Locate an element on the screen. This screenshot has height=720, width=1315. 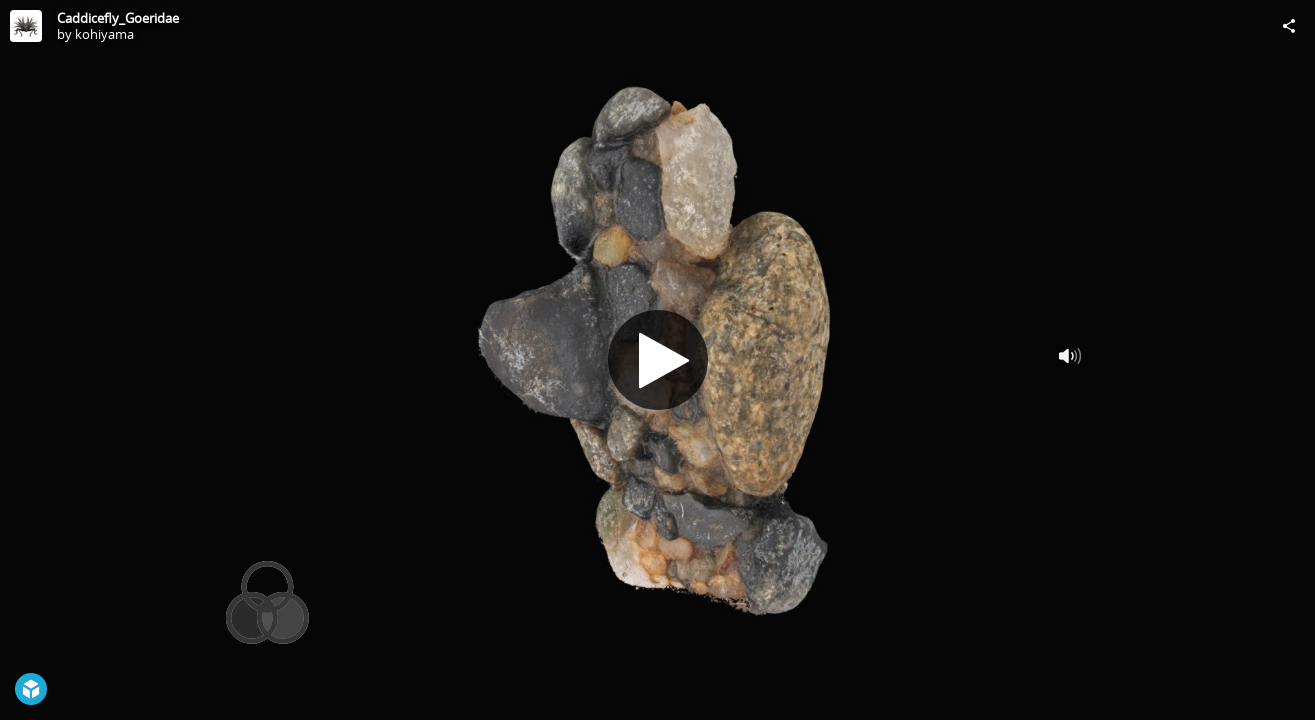
indicates low volume level is located at coordinates (1070, 356).